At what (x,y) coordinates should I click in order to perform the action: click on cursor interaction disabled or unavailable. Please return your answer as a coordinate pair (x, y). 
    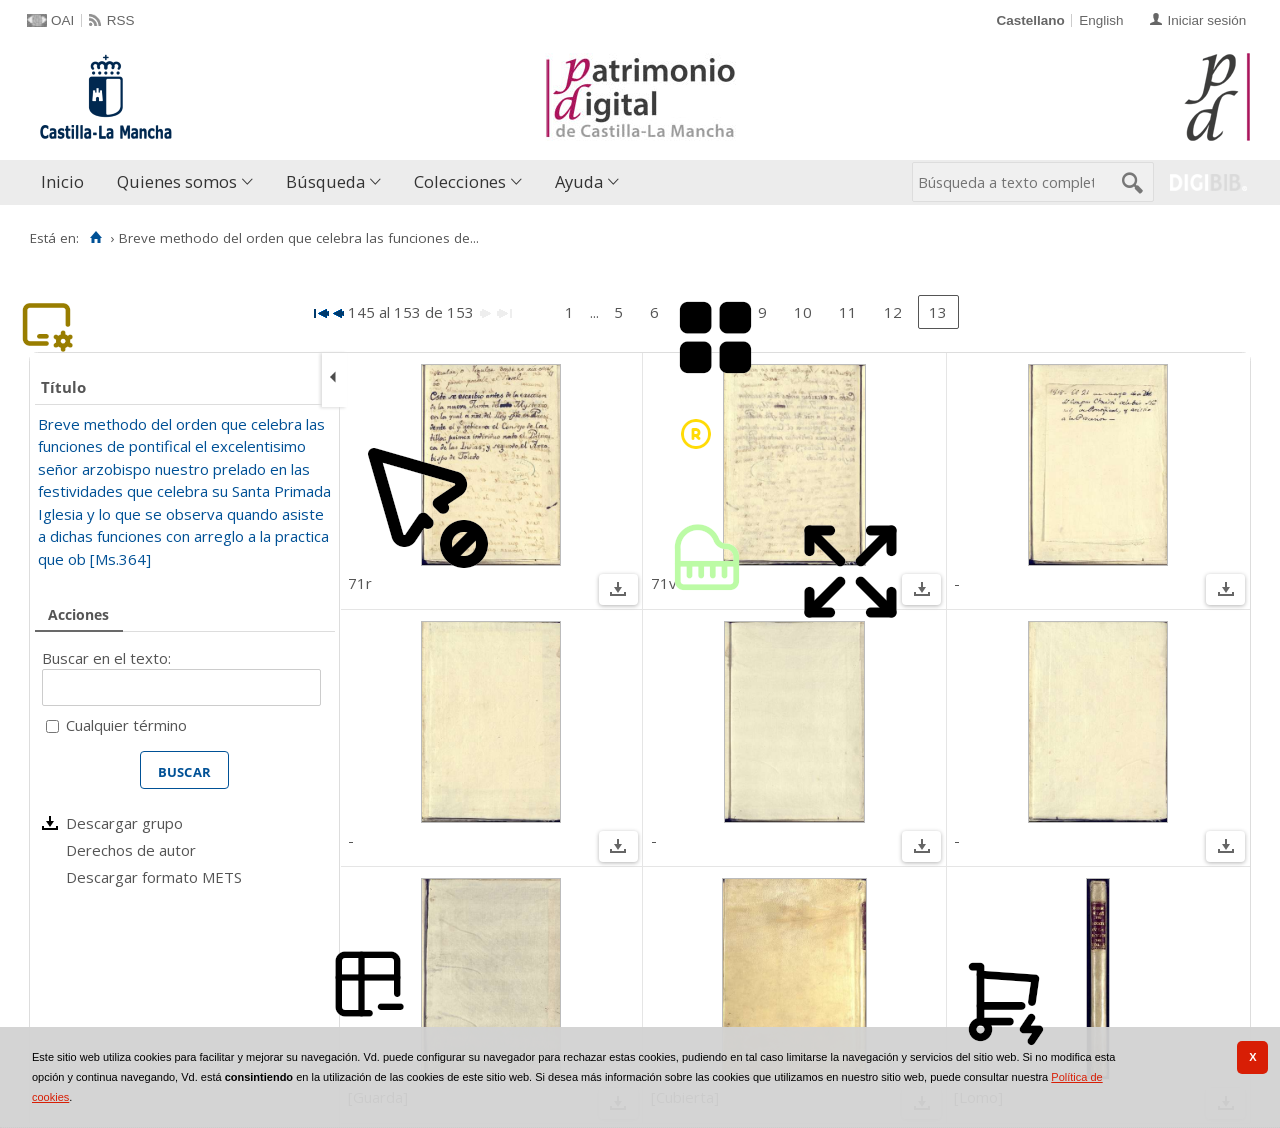
    Looking at the image, I should click on (422, 502).